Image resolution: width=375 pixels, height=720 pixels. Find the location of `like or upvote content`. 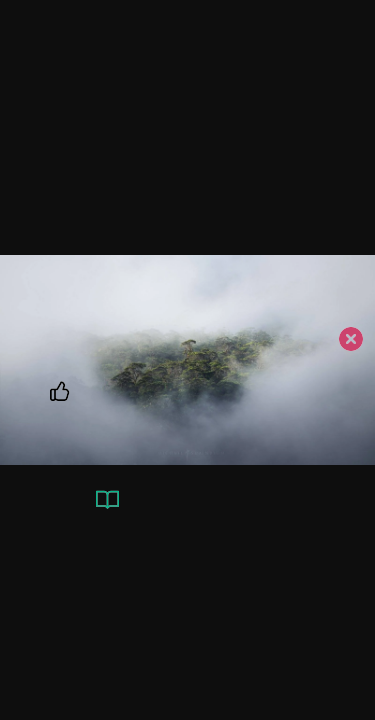

like or upvote content is located at coordinates (60, 391).